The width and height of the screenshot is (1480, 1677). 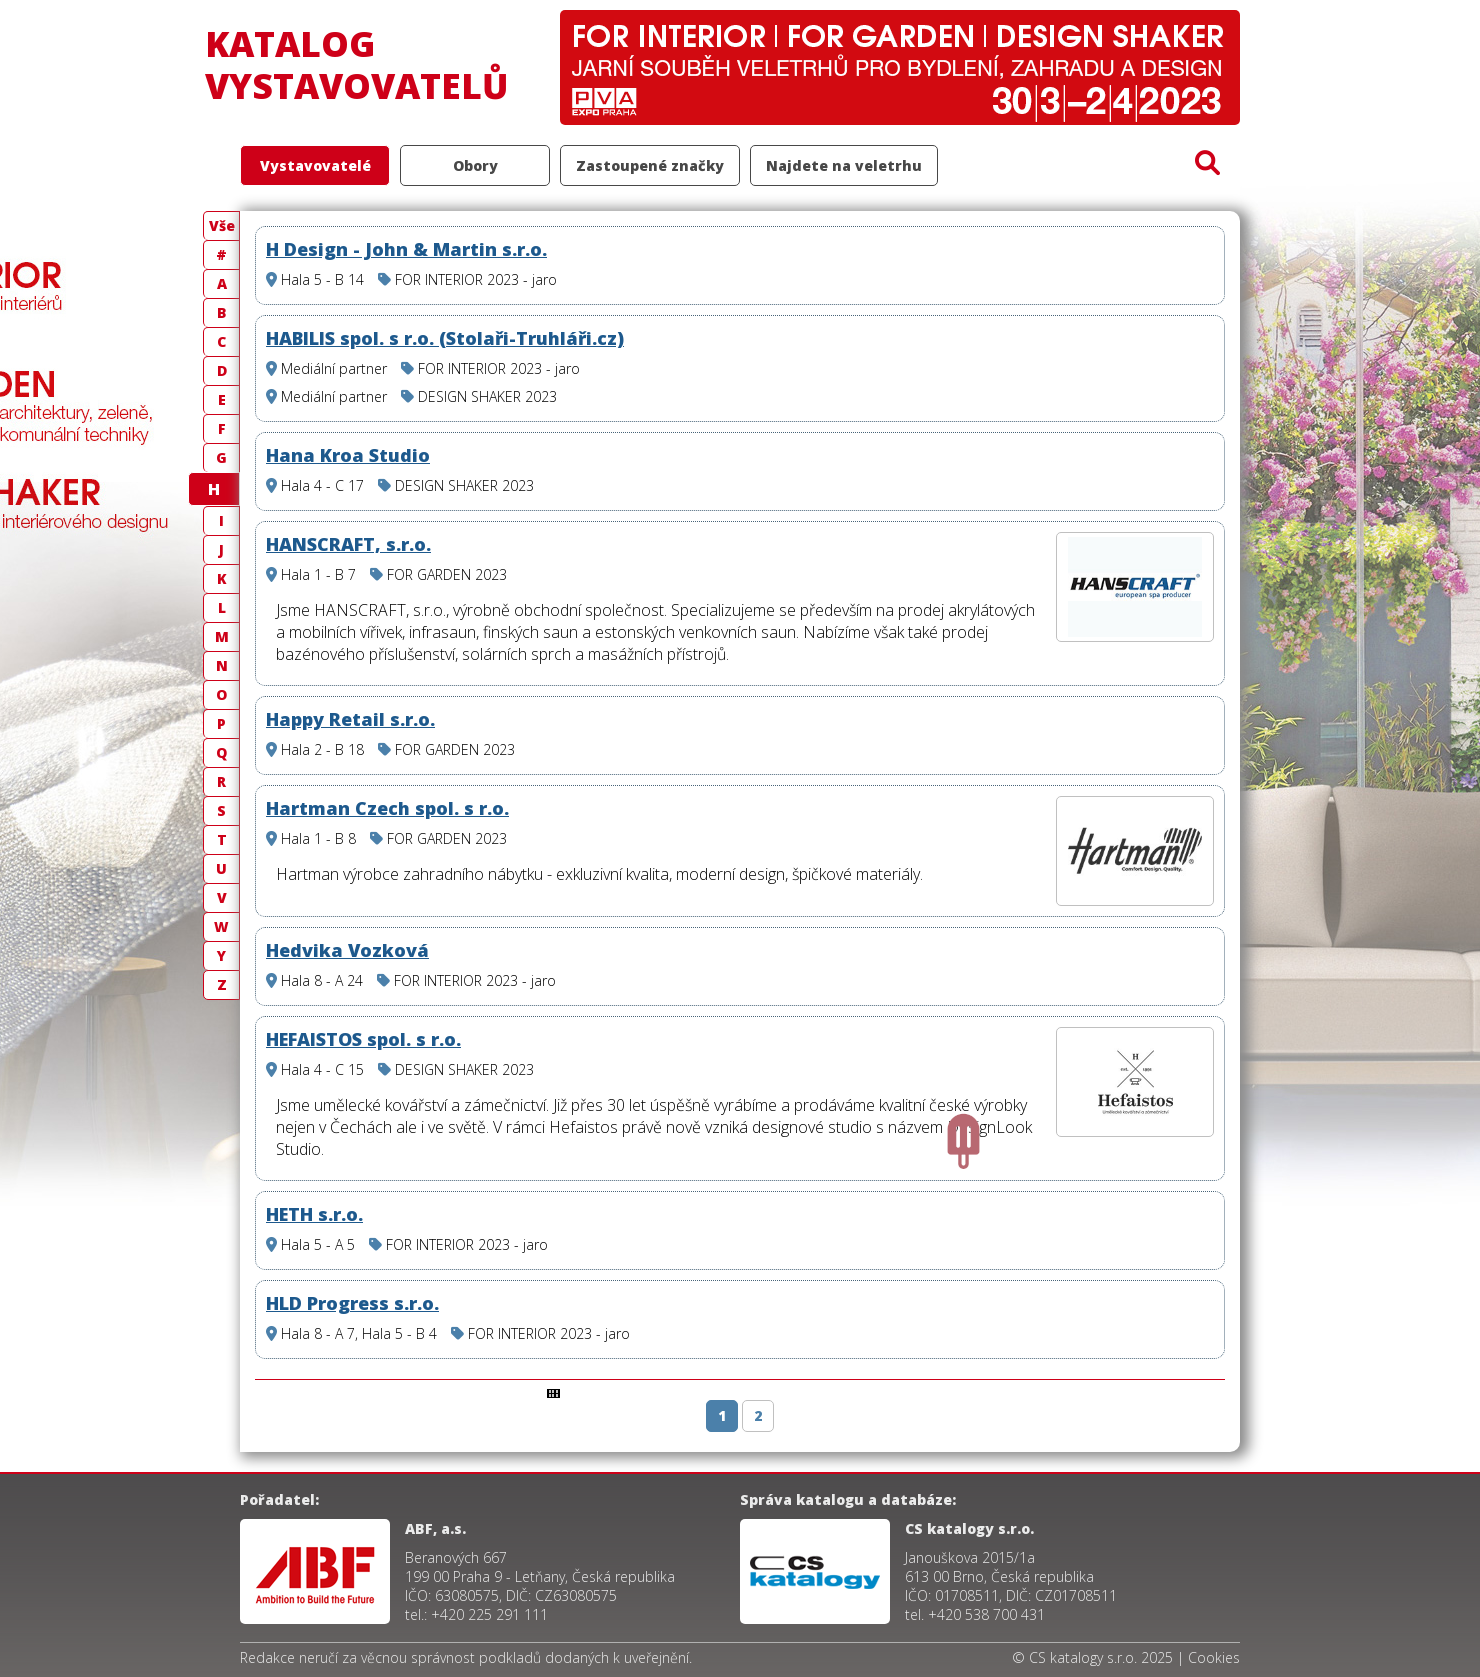 I want to click on switch to grid view layout, so click(x=553, y=1394).